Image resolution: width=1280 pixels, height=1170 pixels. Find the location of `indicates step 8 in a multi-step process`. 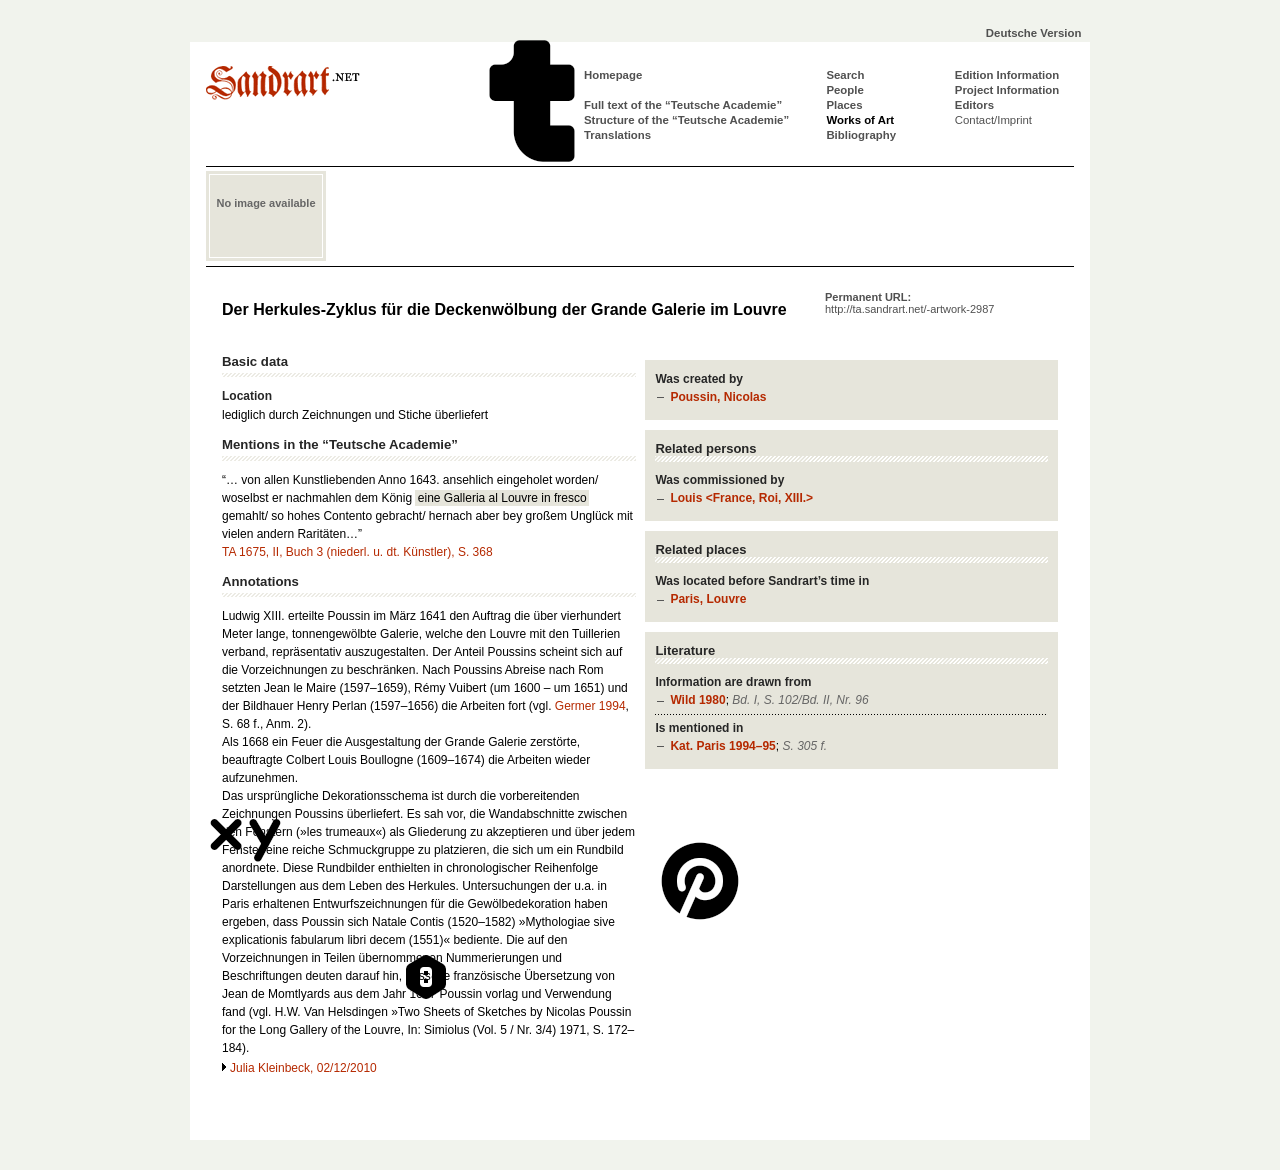

indicates step 8 in a multi-step process is located at coordinates (426, 977).